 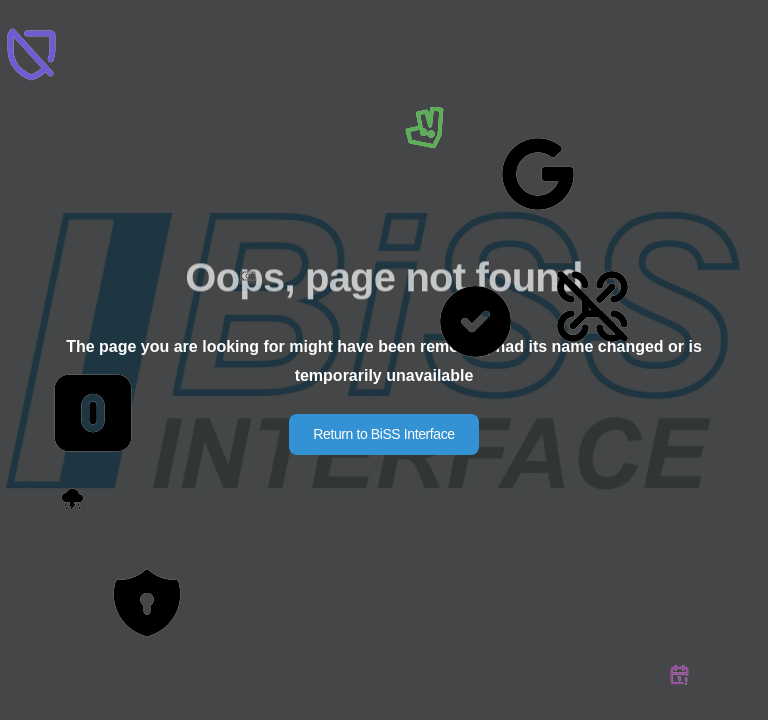 What do you see at coordinates (248, 276) in the screenshot?
I see `view your account balance` at bounding box center [248, 276].